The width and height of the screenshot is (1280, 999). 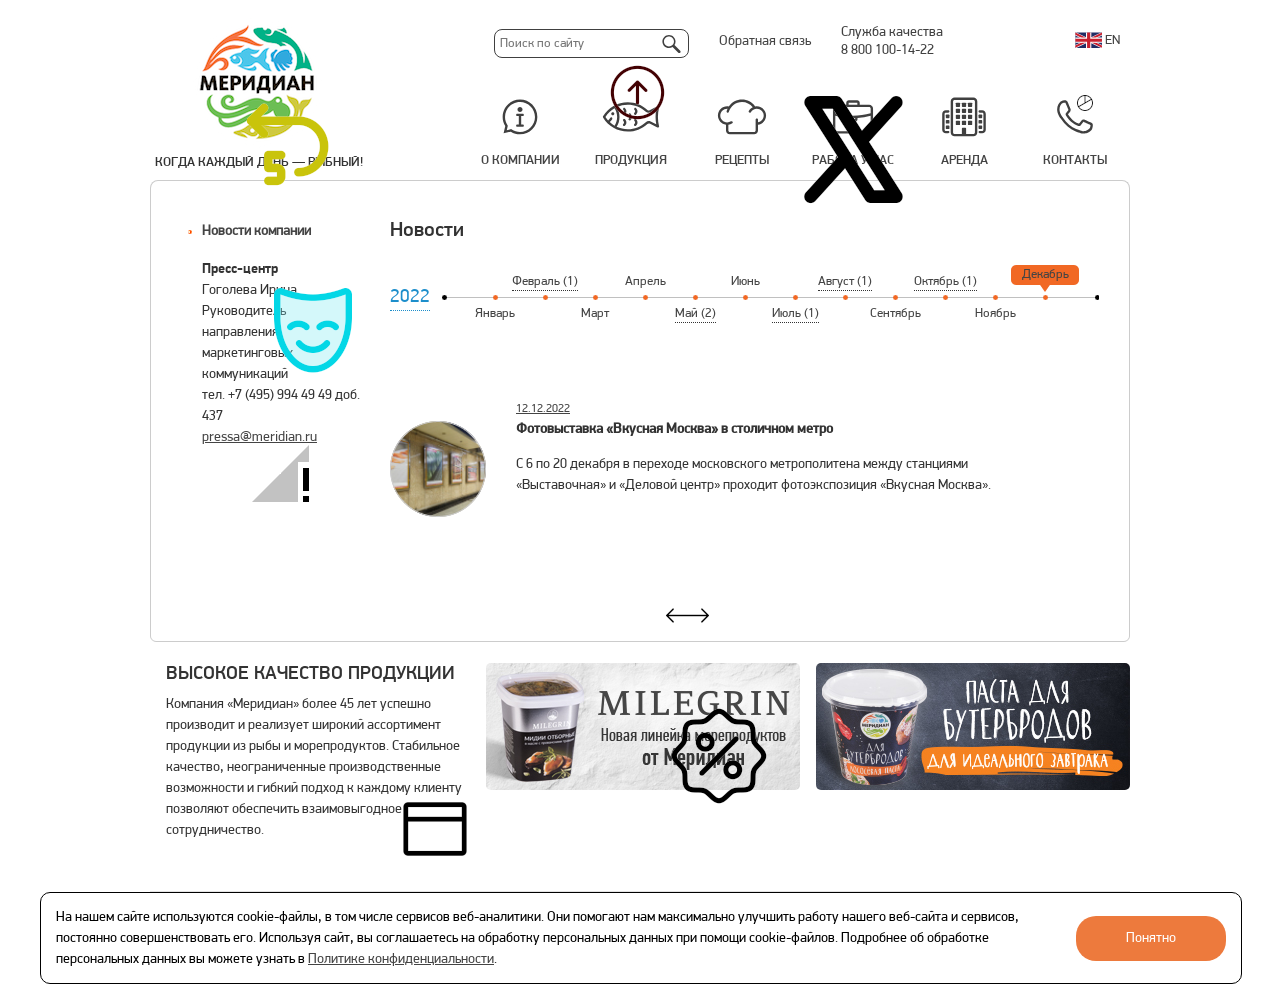 I want to click on view analytics or statistics breakdown, so click(x=1085, y=103).